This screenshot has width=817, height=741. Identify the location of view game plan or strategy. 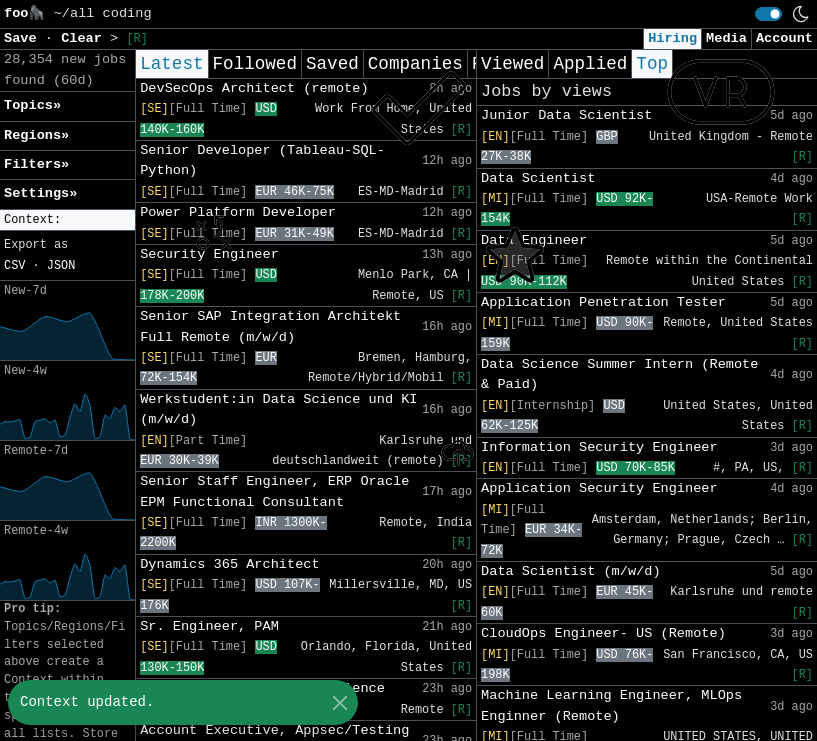
(212, 232).